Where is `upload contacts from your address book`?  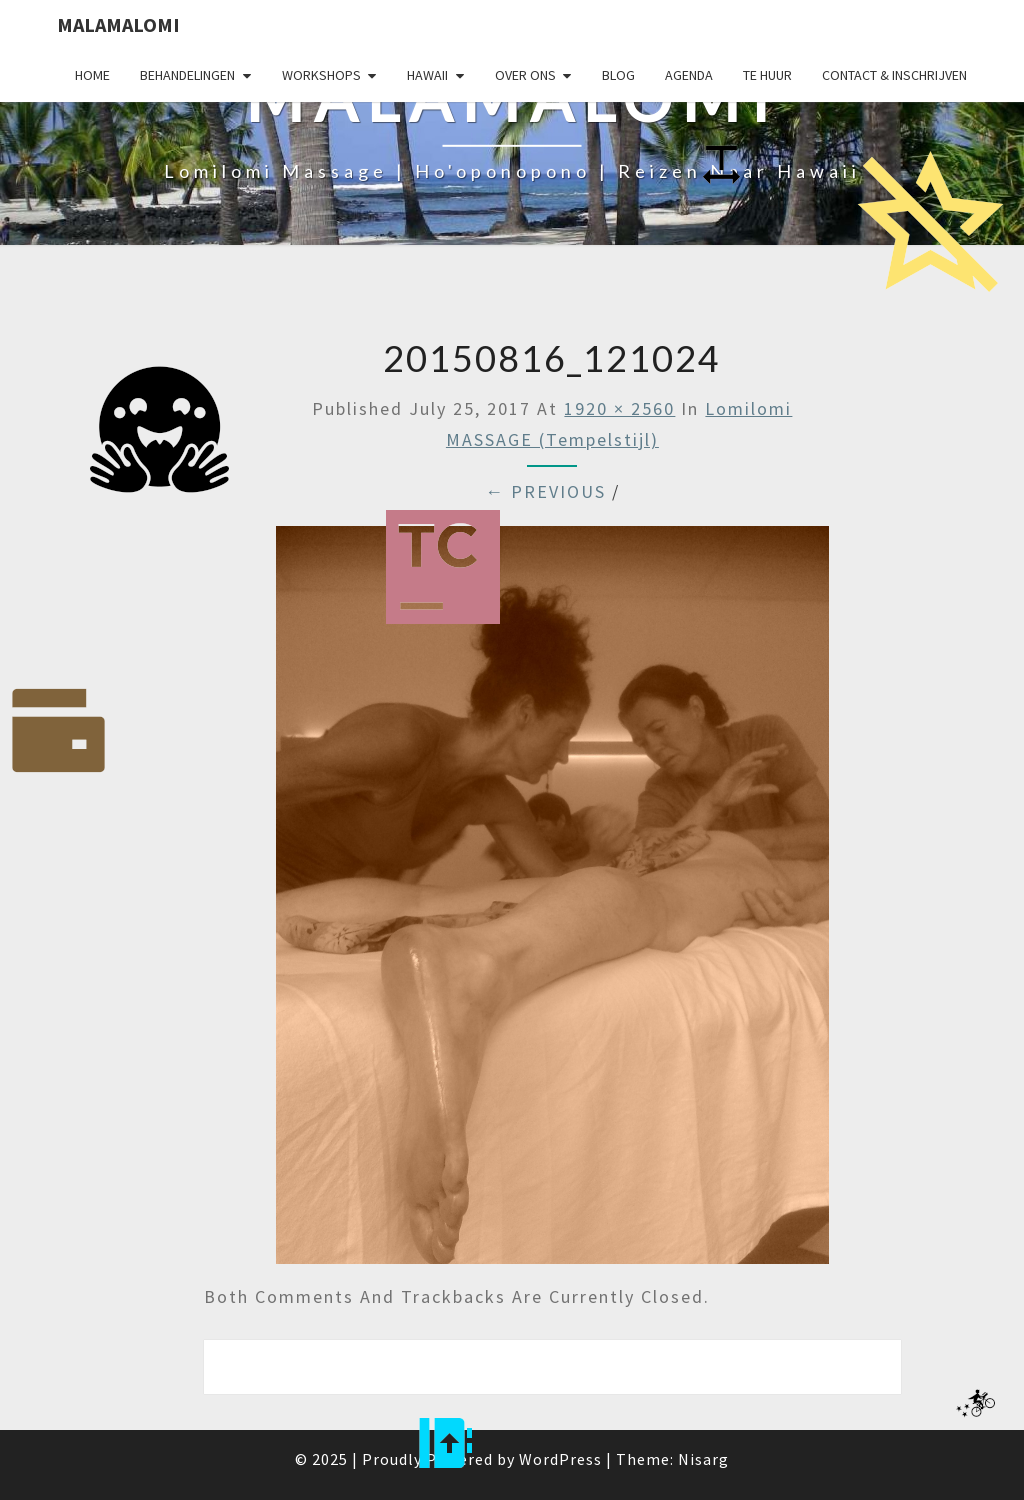
upload contacts from your address book is located at coordinates (442, 1443).